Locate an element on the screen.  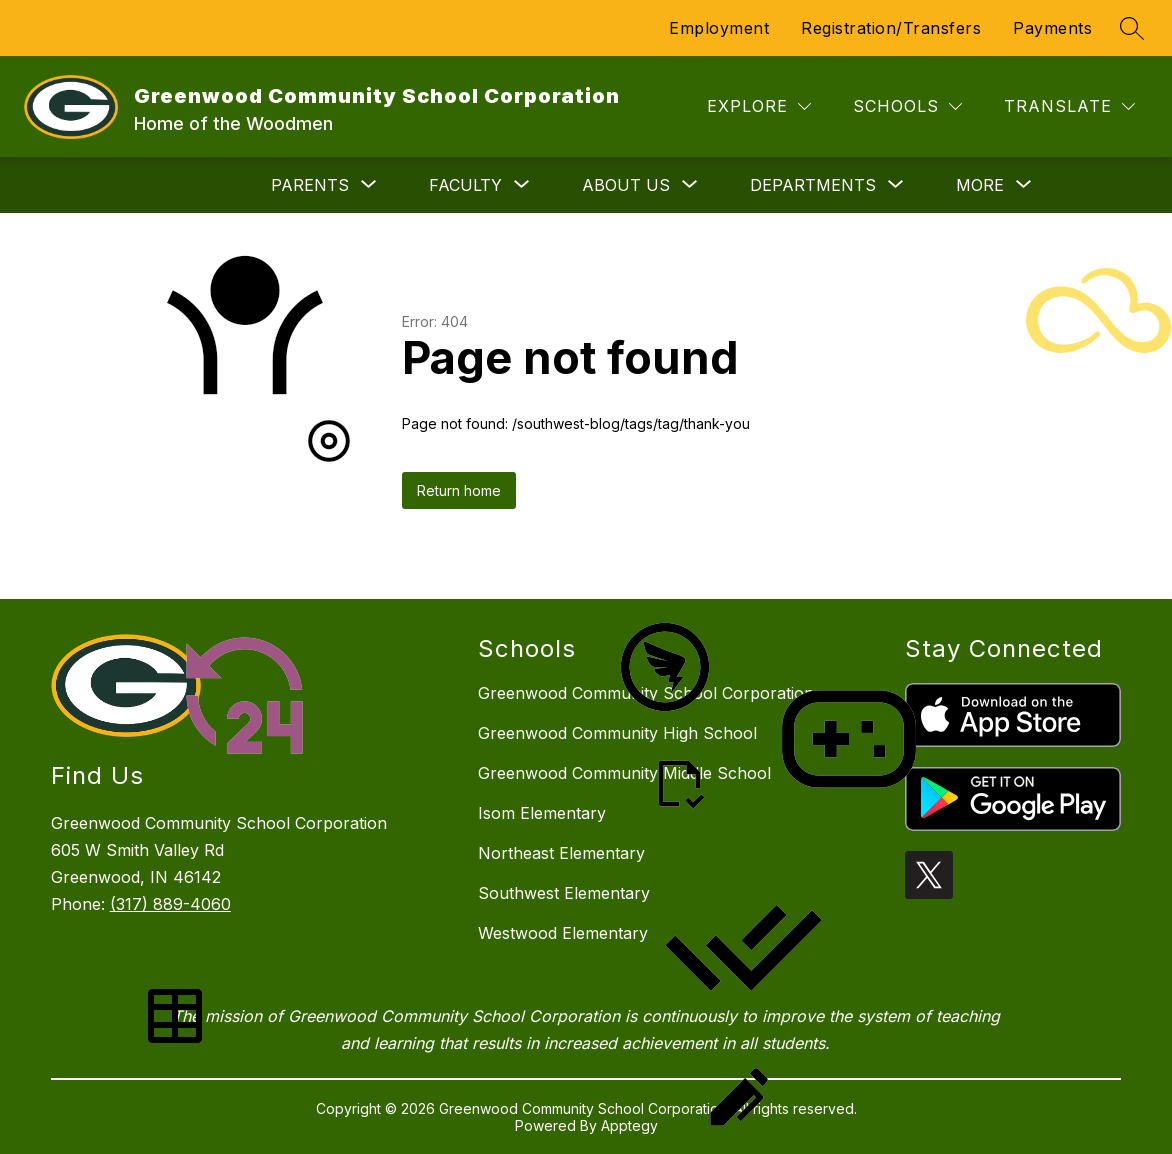
skyatlas brand logo is located at coordinates (1098, 310).